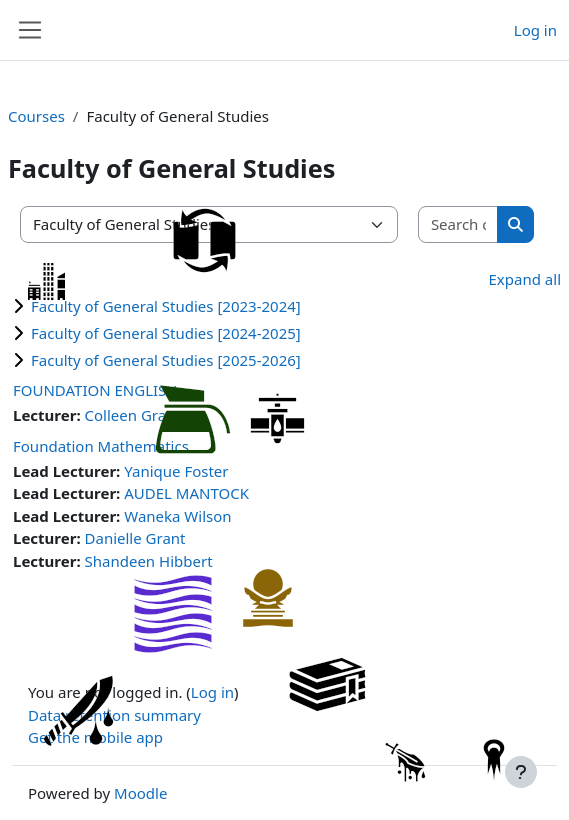  Describe the element at coordinates (327, 684) in the screenshot. I see `access your library or book collection` at that location.